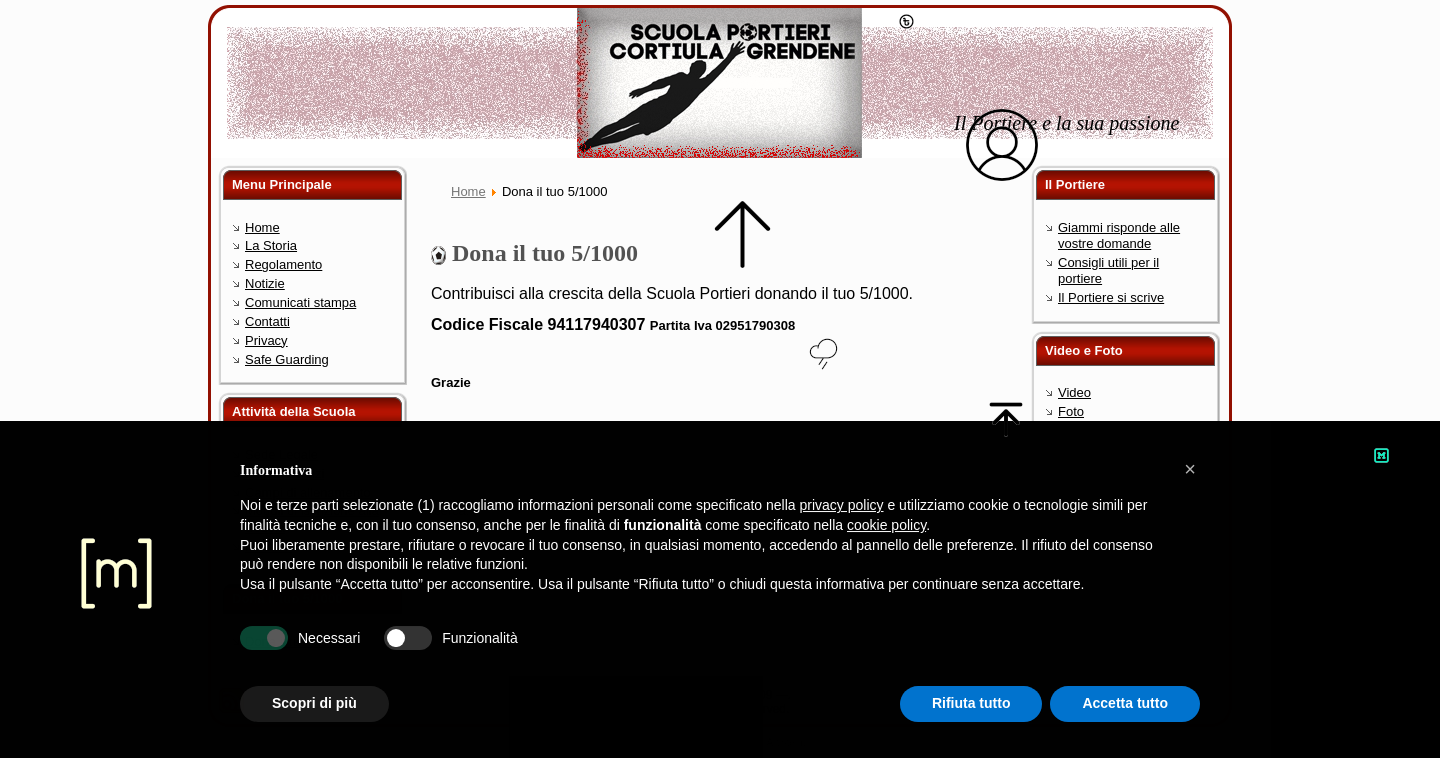 This screenshot has width=1440, height=758. I want to click on current weather conditions: rain, so click(823, 353).